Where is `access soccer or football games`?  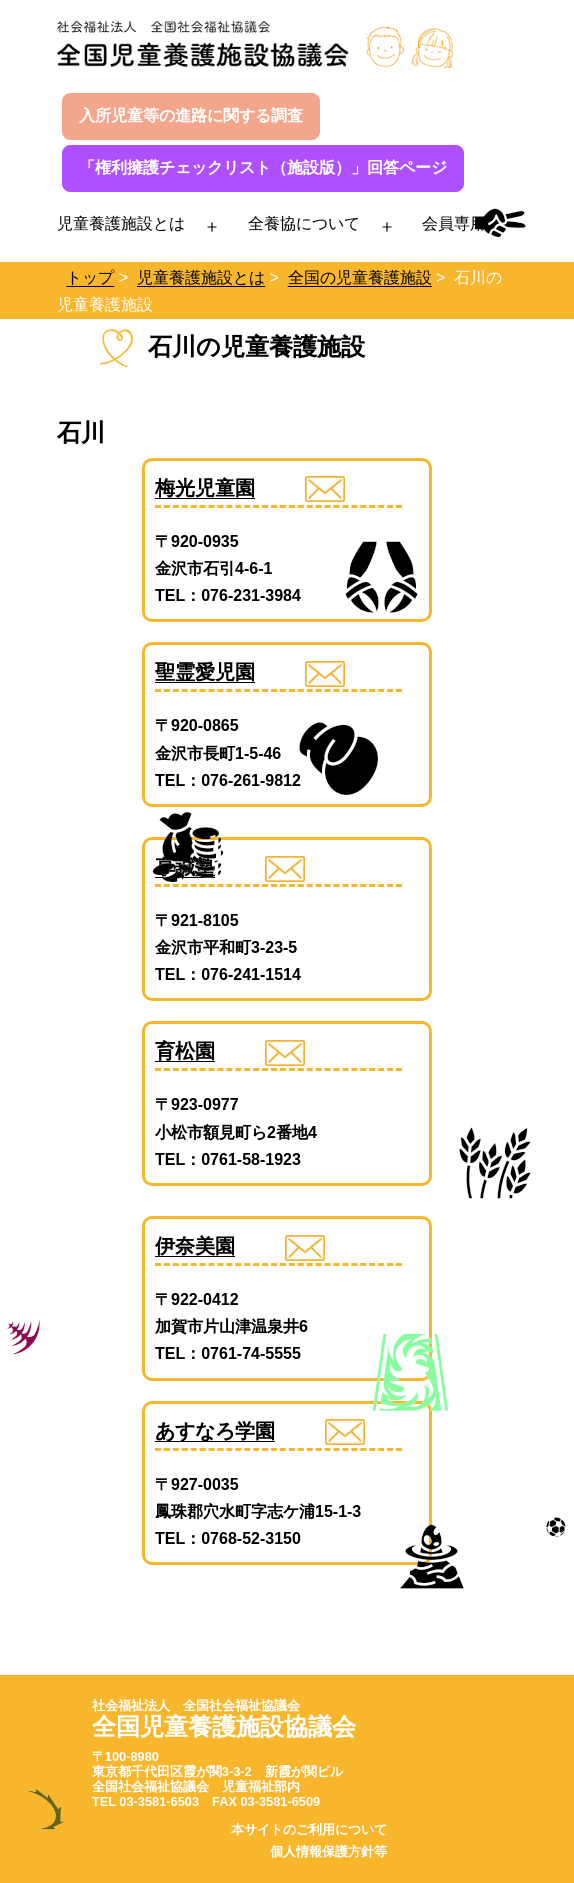
access soccer or football games is located at coordinates (556, 1527).